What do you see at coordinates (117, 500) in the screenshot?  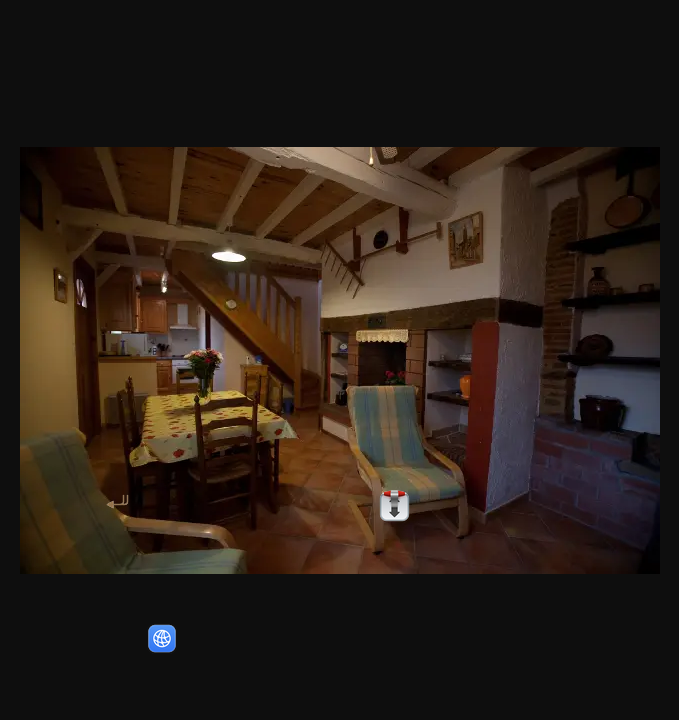 I see `reply to all recipients of an email` at bounding box center [117, 500].